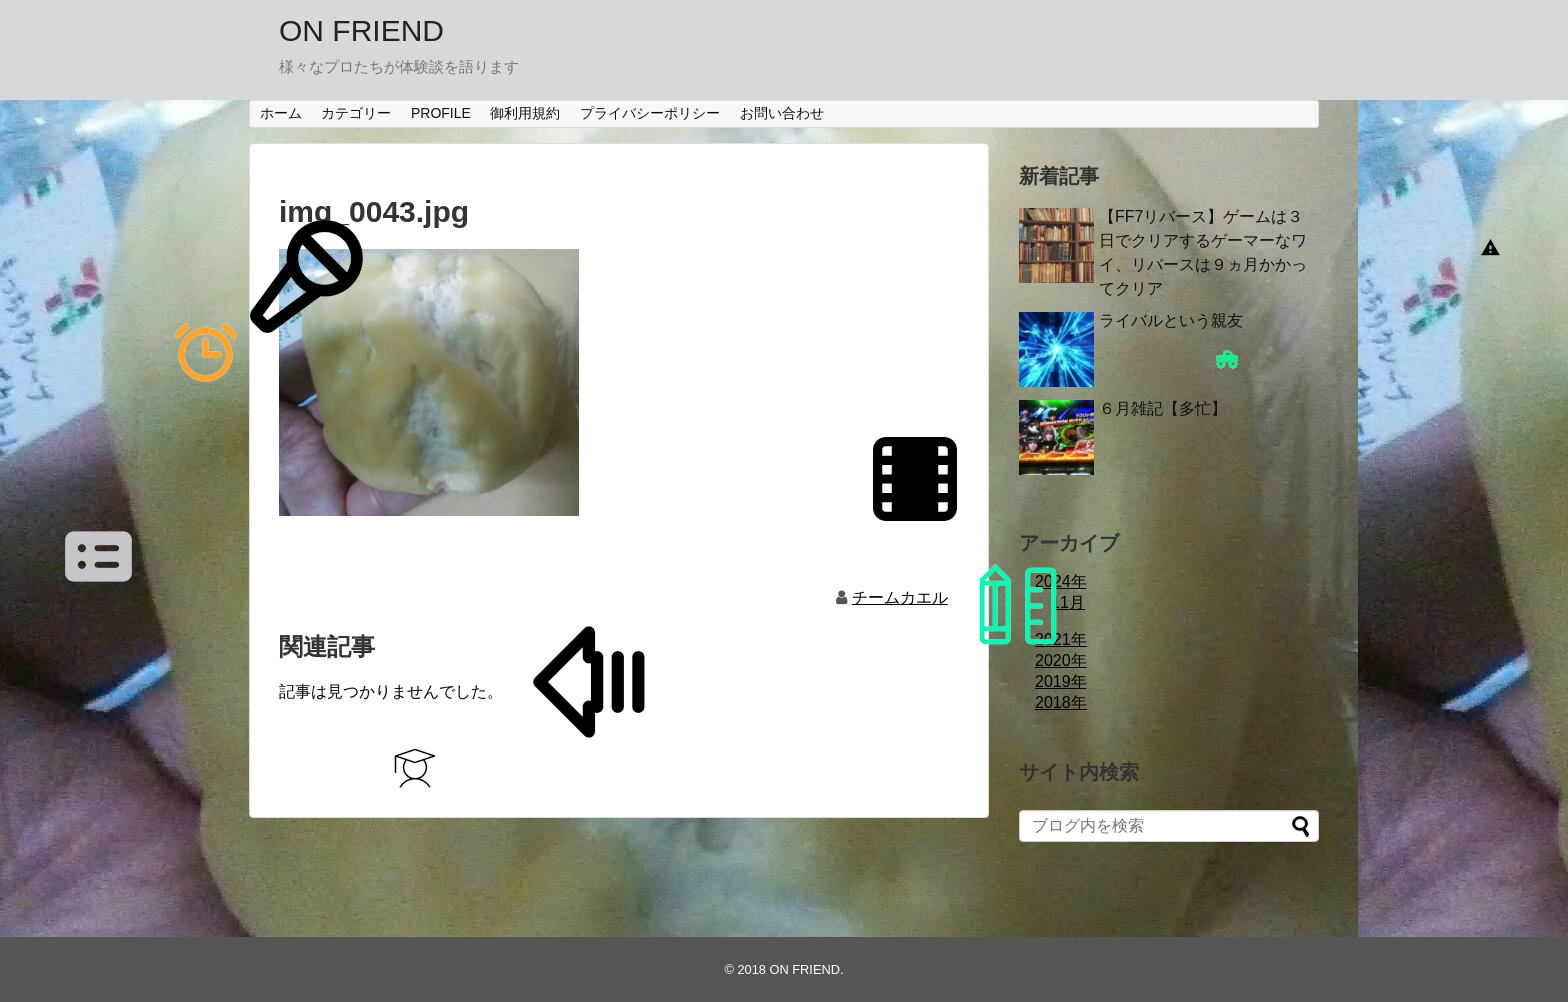  Describe the element at coordinates (1018, 606) in the screenshot. I see `access design or editing tools` at that location.